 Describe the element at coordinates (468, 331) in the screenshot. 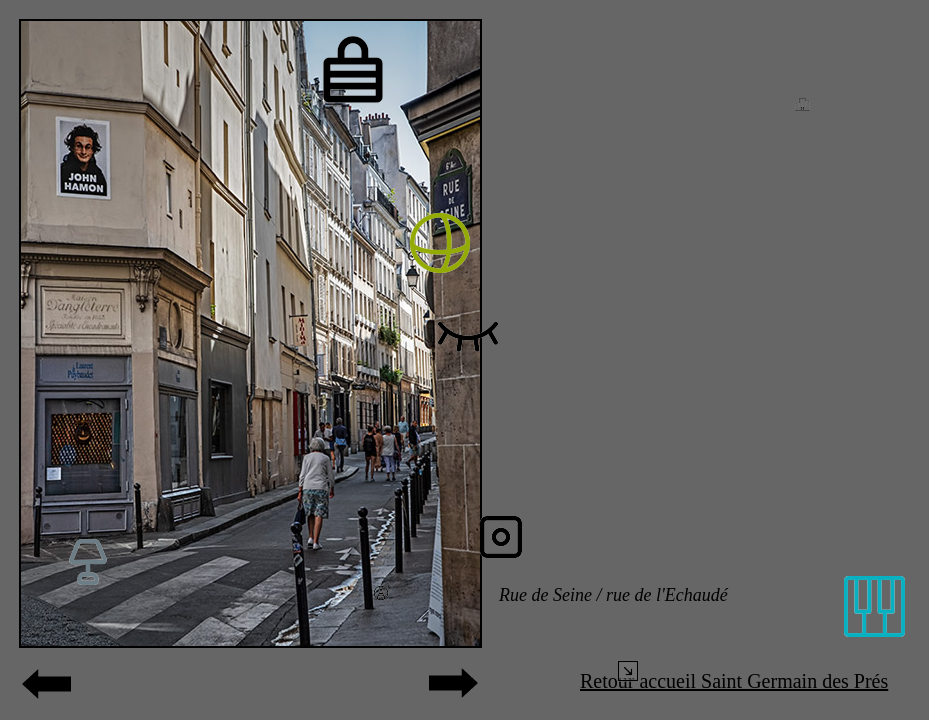

I see `hide password or sensitive content` at that location.